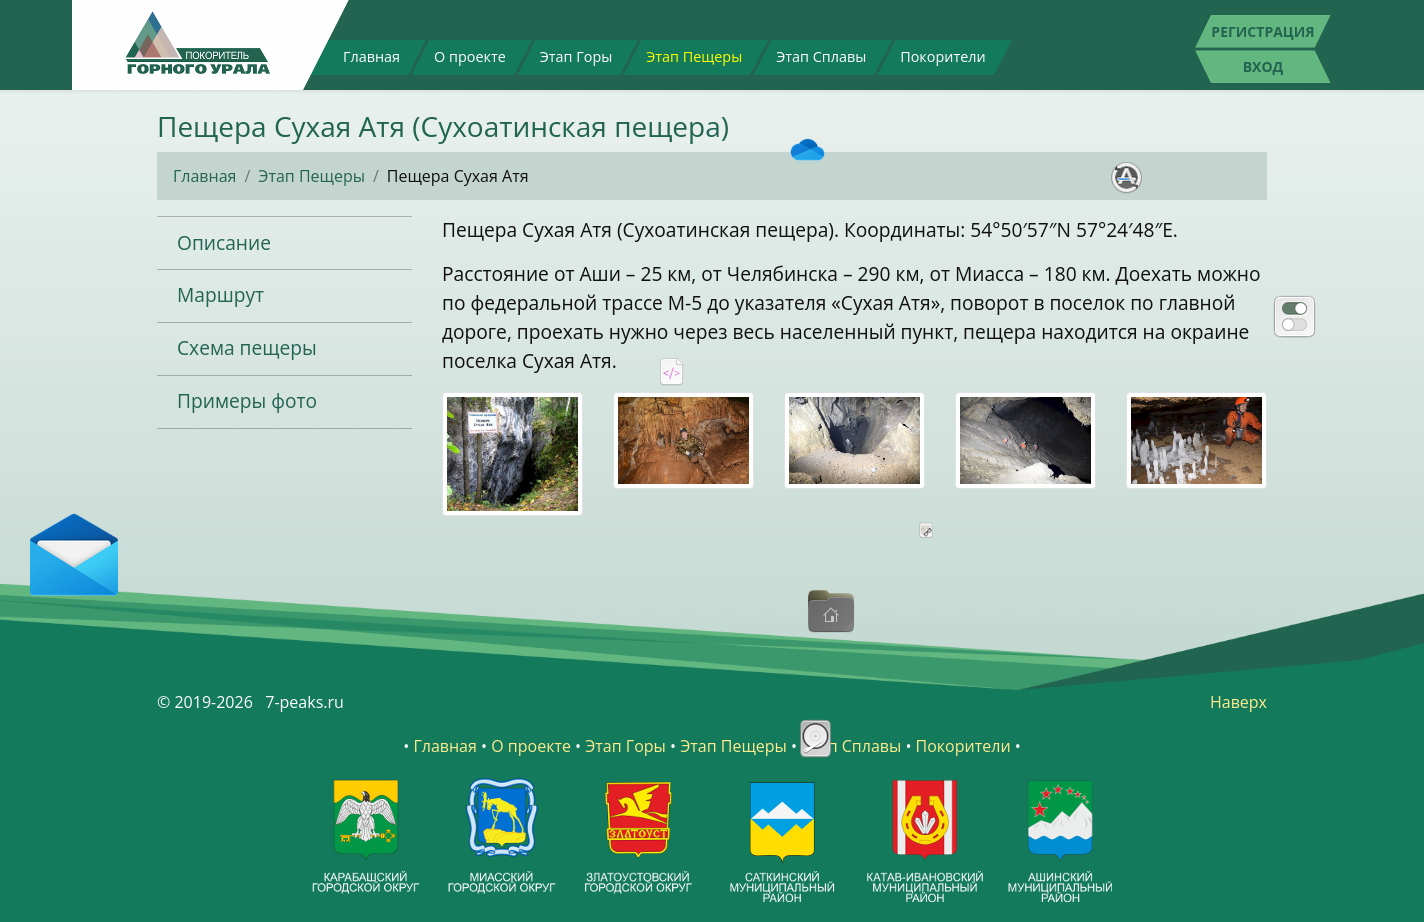 The height and width of the screenshot is (922, 1424). Describe the element at coordinates (831, 611) in the screenshot. I see `access your home folder` at that location.